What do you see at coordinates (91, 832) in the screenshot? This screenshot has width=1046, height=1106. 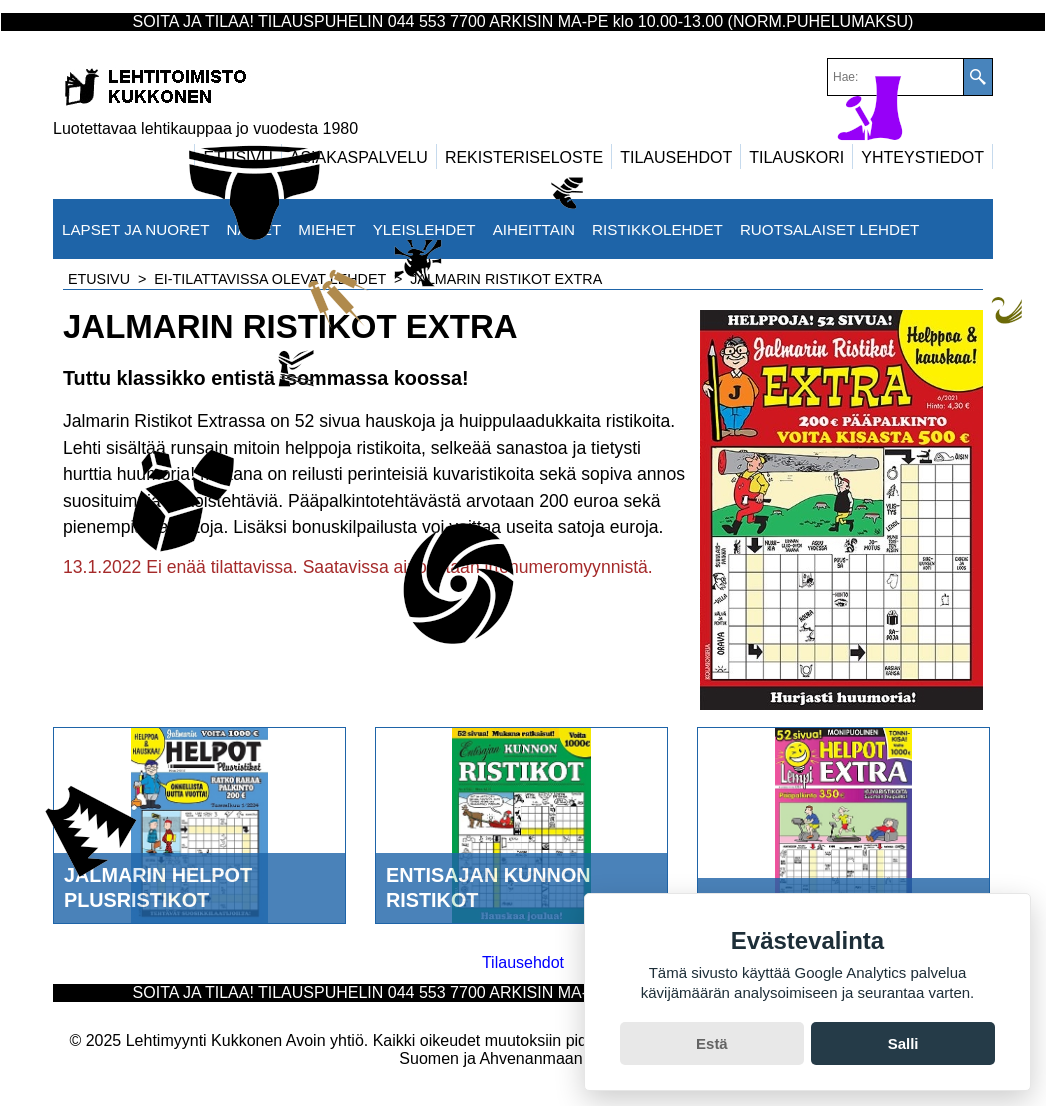 I see `attach or clip items together` at bounding box center [91, 832].